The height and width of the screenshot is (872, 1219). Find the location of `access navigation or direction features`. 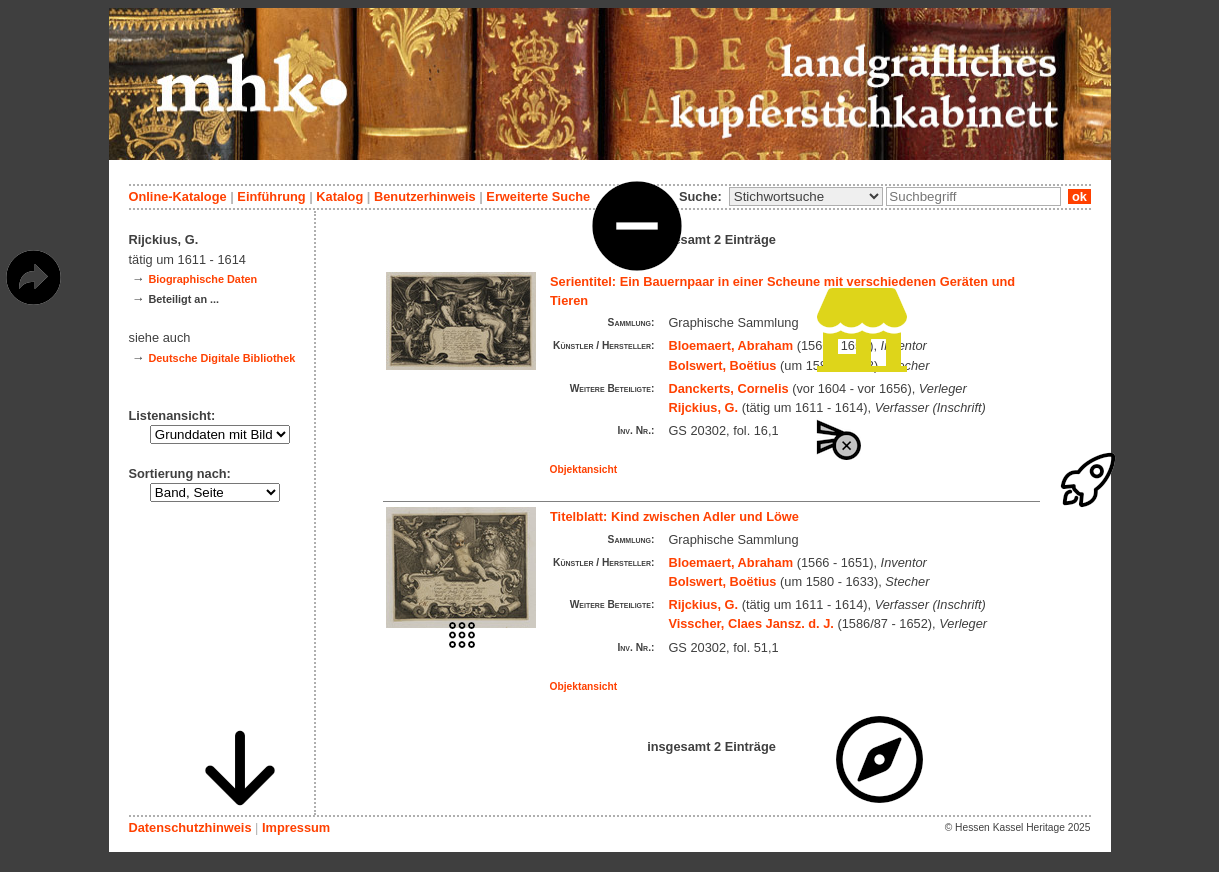

access navigation or direction features is located at coordinates (879, 759).